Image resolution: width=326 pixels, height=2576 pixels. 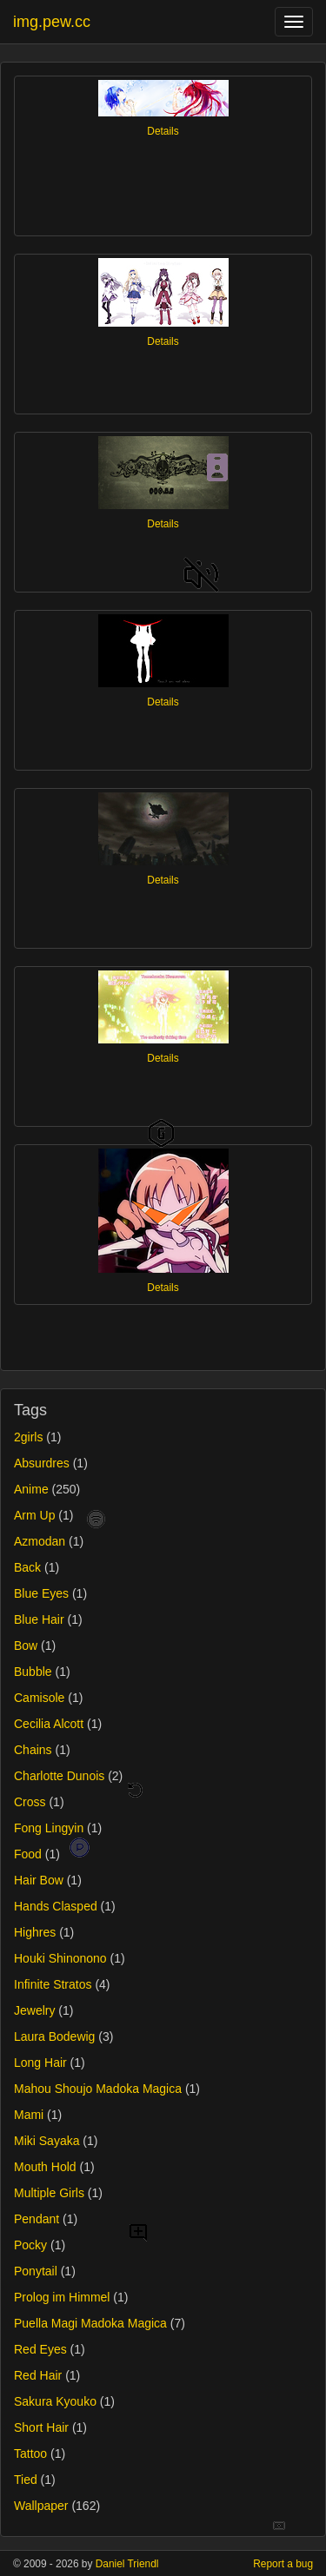 What do you see at coordinates (161, 1133) in the screenshot?
I see `indicates a "G" rating or classification` at bounding box center [161, 1133].